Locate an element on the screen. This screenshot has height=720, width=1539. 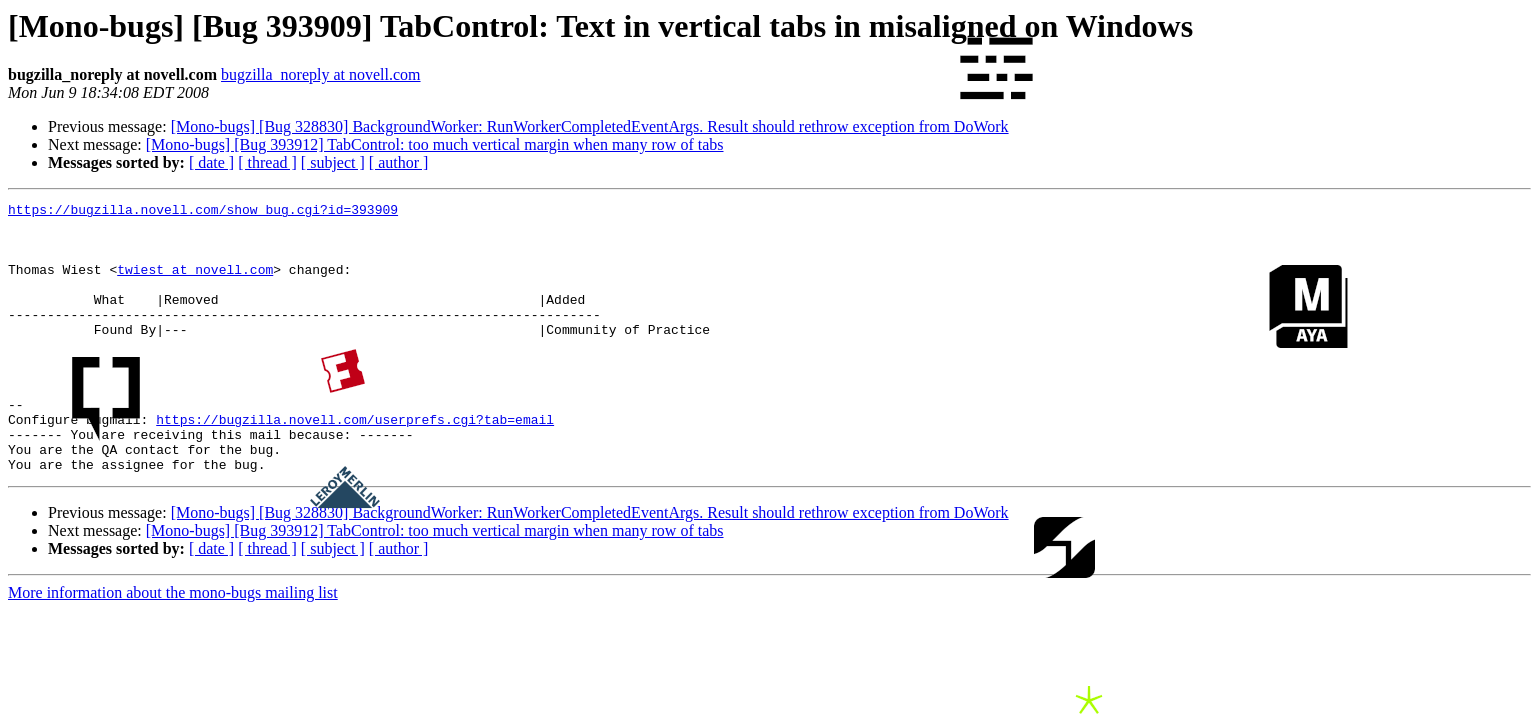
open Coggle mind mapping app is located at coordinates (1064, 547).